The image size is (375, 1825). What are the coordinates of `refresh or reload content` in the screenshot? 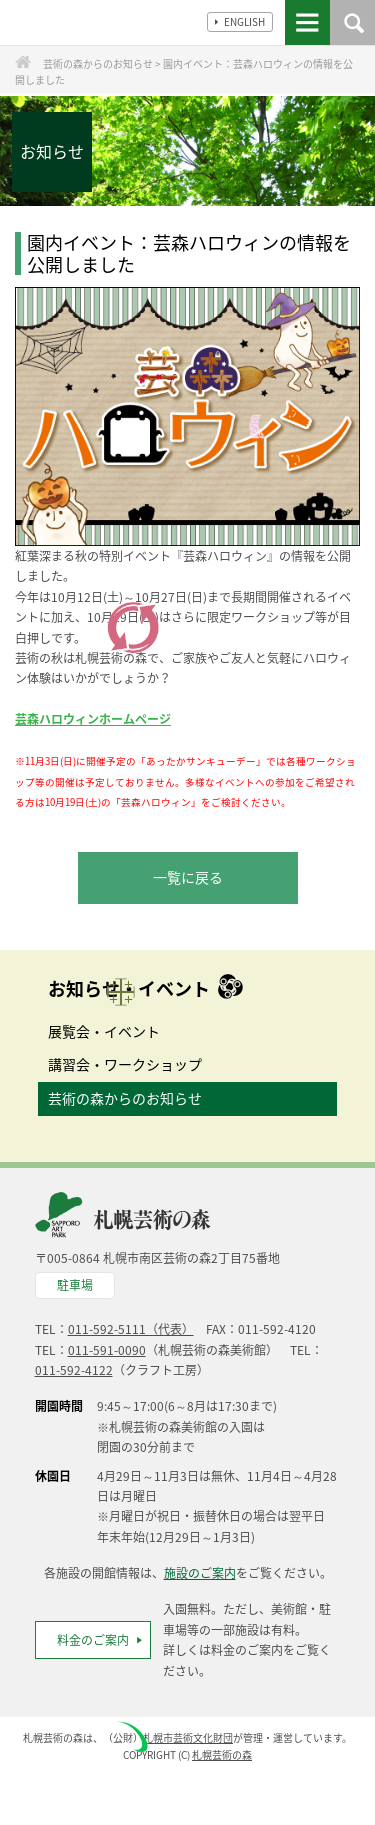 It's located at (133, 627).